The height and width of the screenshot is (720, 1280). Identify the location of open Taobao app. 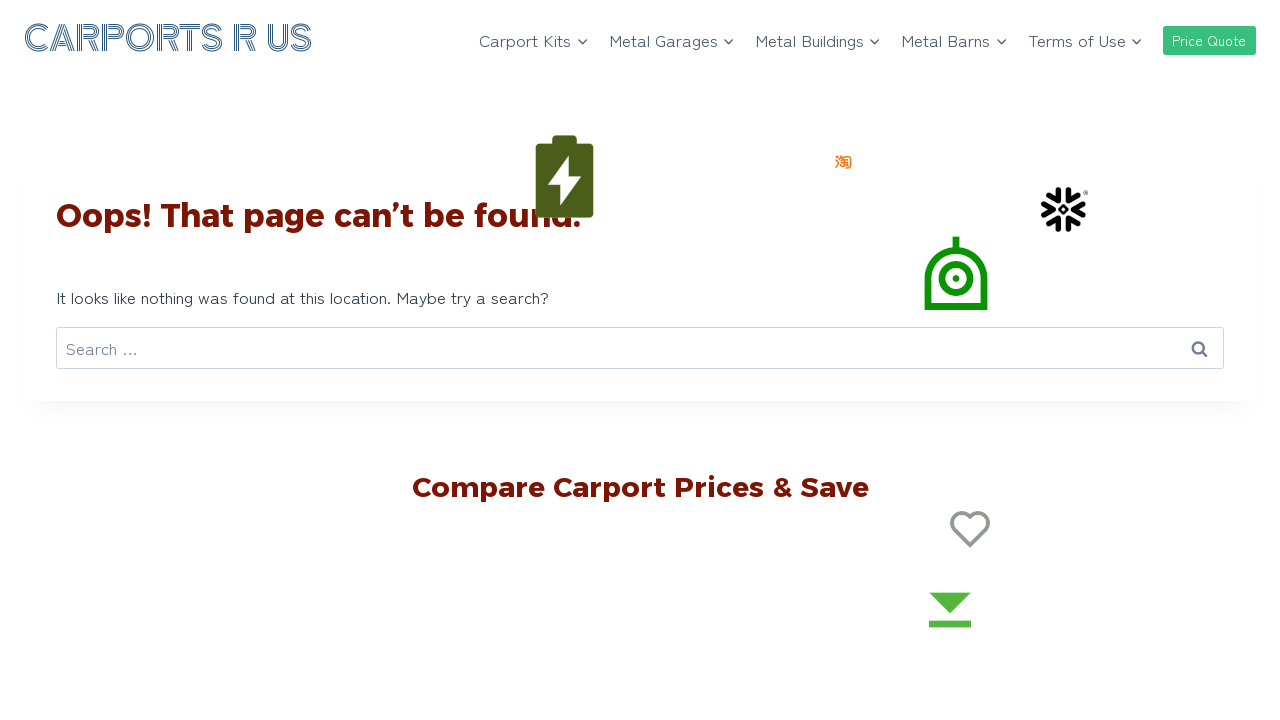
(843, 162).